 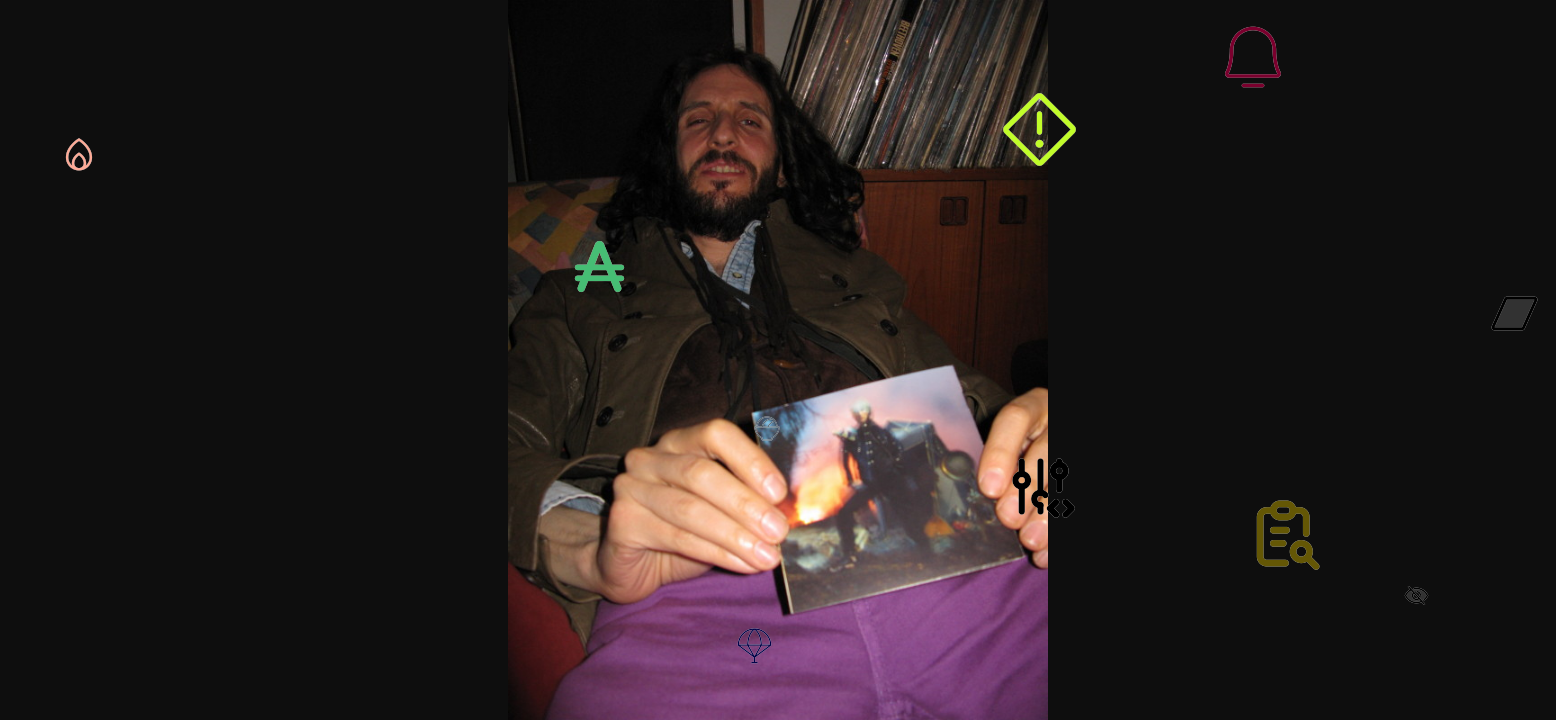 I want to click on hide password or sensitive content, so click(x=1416, y=595).